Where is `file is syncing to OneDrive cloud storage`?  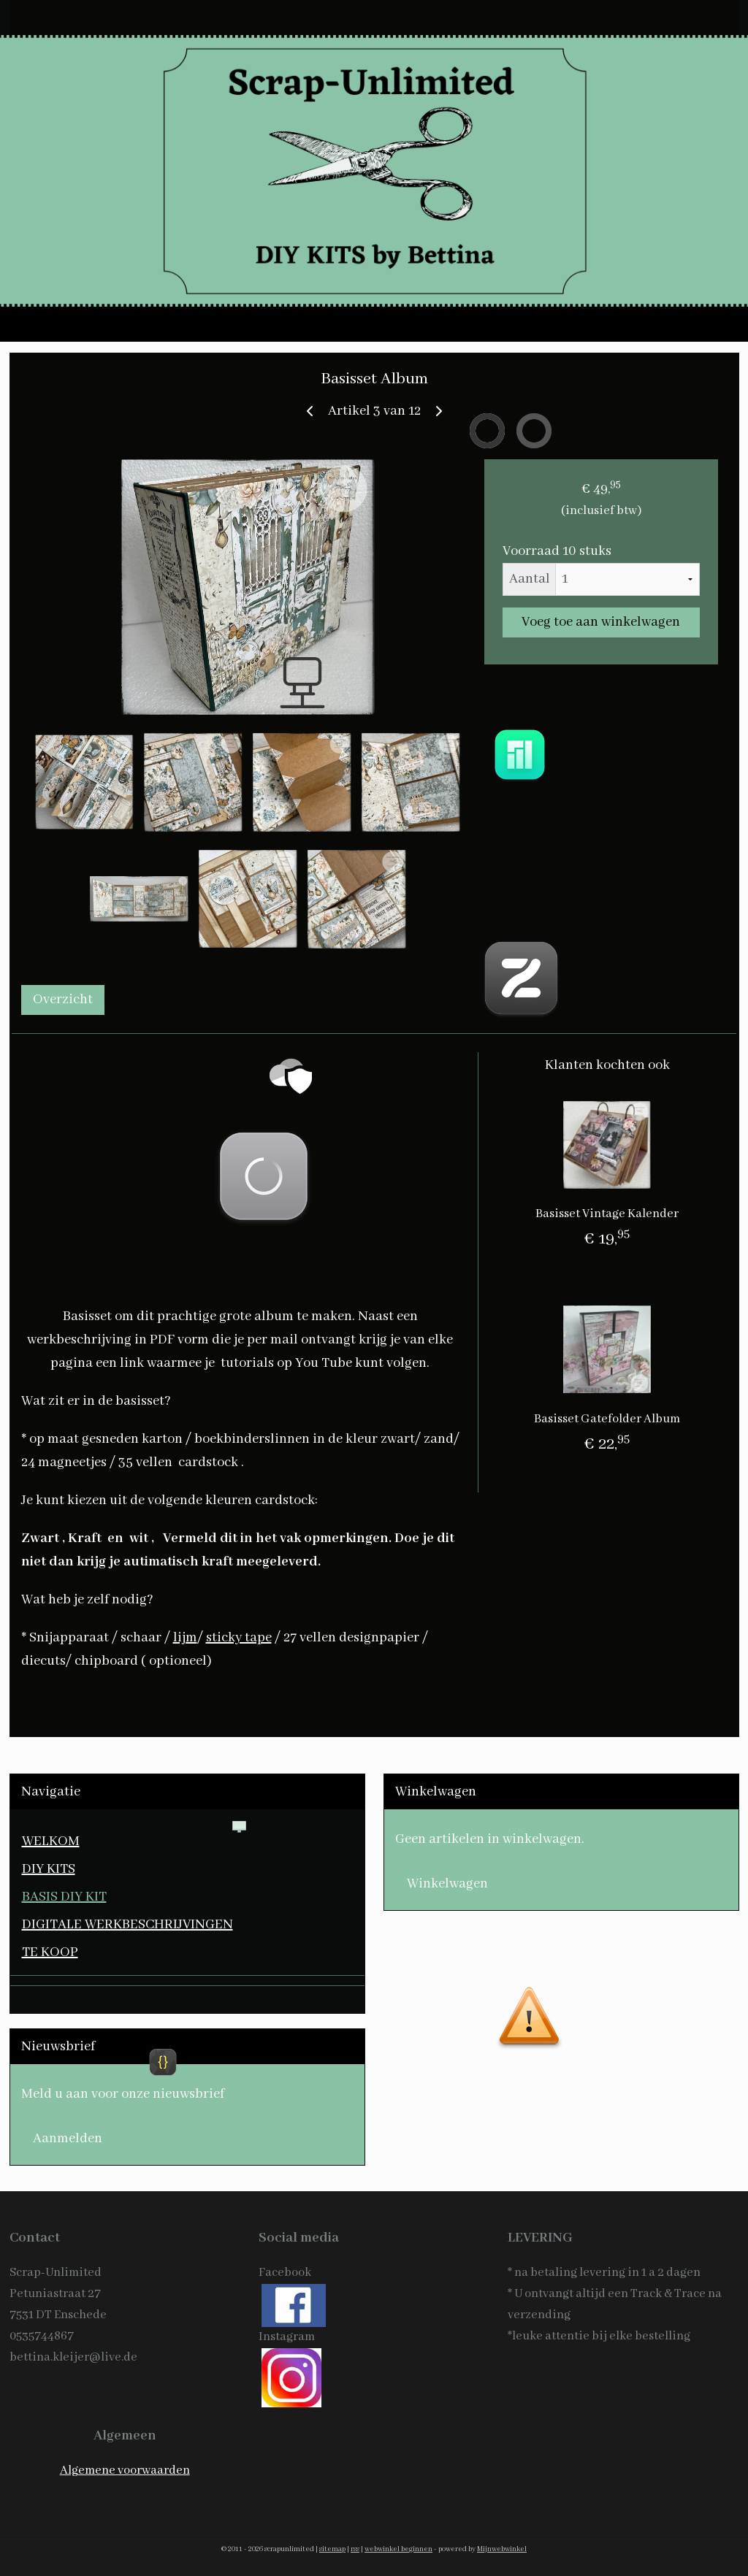 file is syncing to OneDrive cloud storage is located at coordinates (291, 1073).